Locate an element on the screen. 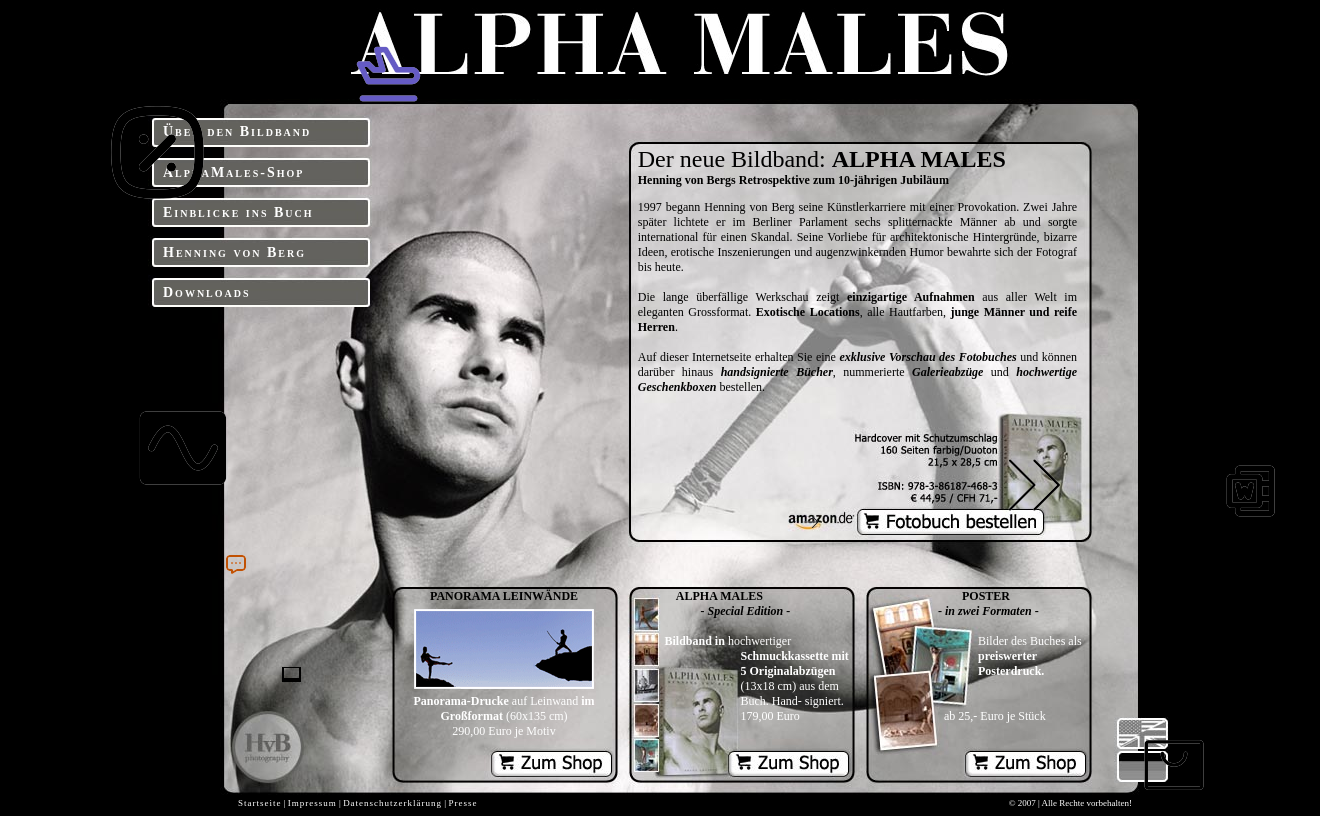 This screenshot has width=1320, height=816. indicates flight currently in progress is located at coordinates (388, 72).